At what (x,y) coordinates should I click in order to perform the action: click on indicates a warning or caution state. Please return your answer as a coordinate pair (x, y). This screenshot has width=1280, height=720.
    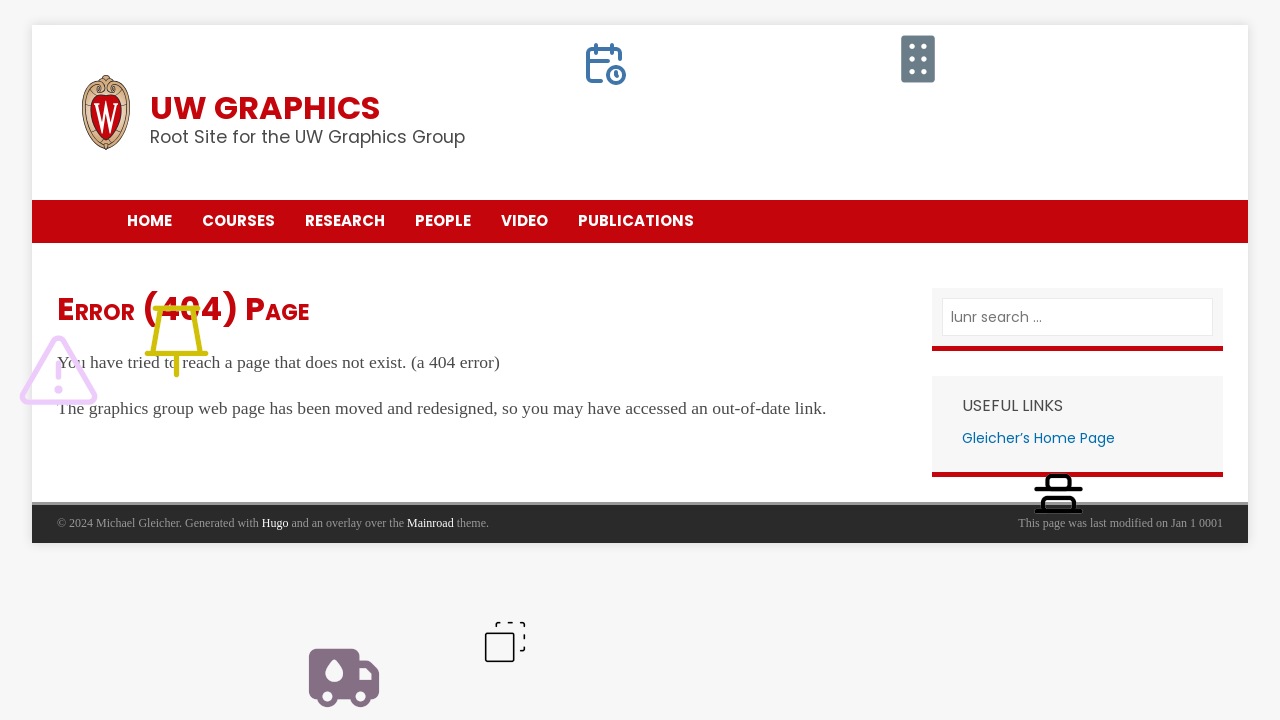
    Looking at the image, I should click on (58, 371).